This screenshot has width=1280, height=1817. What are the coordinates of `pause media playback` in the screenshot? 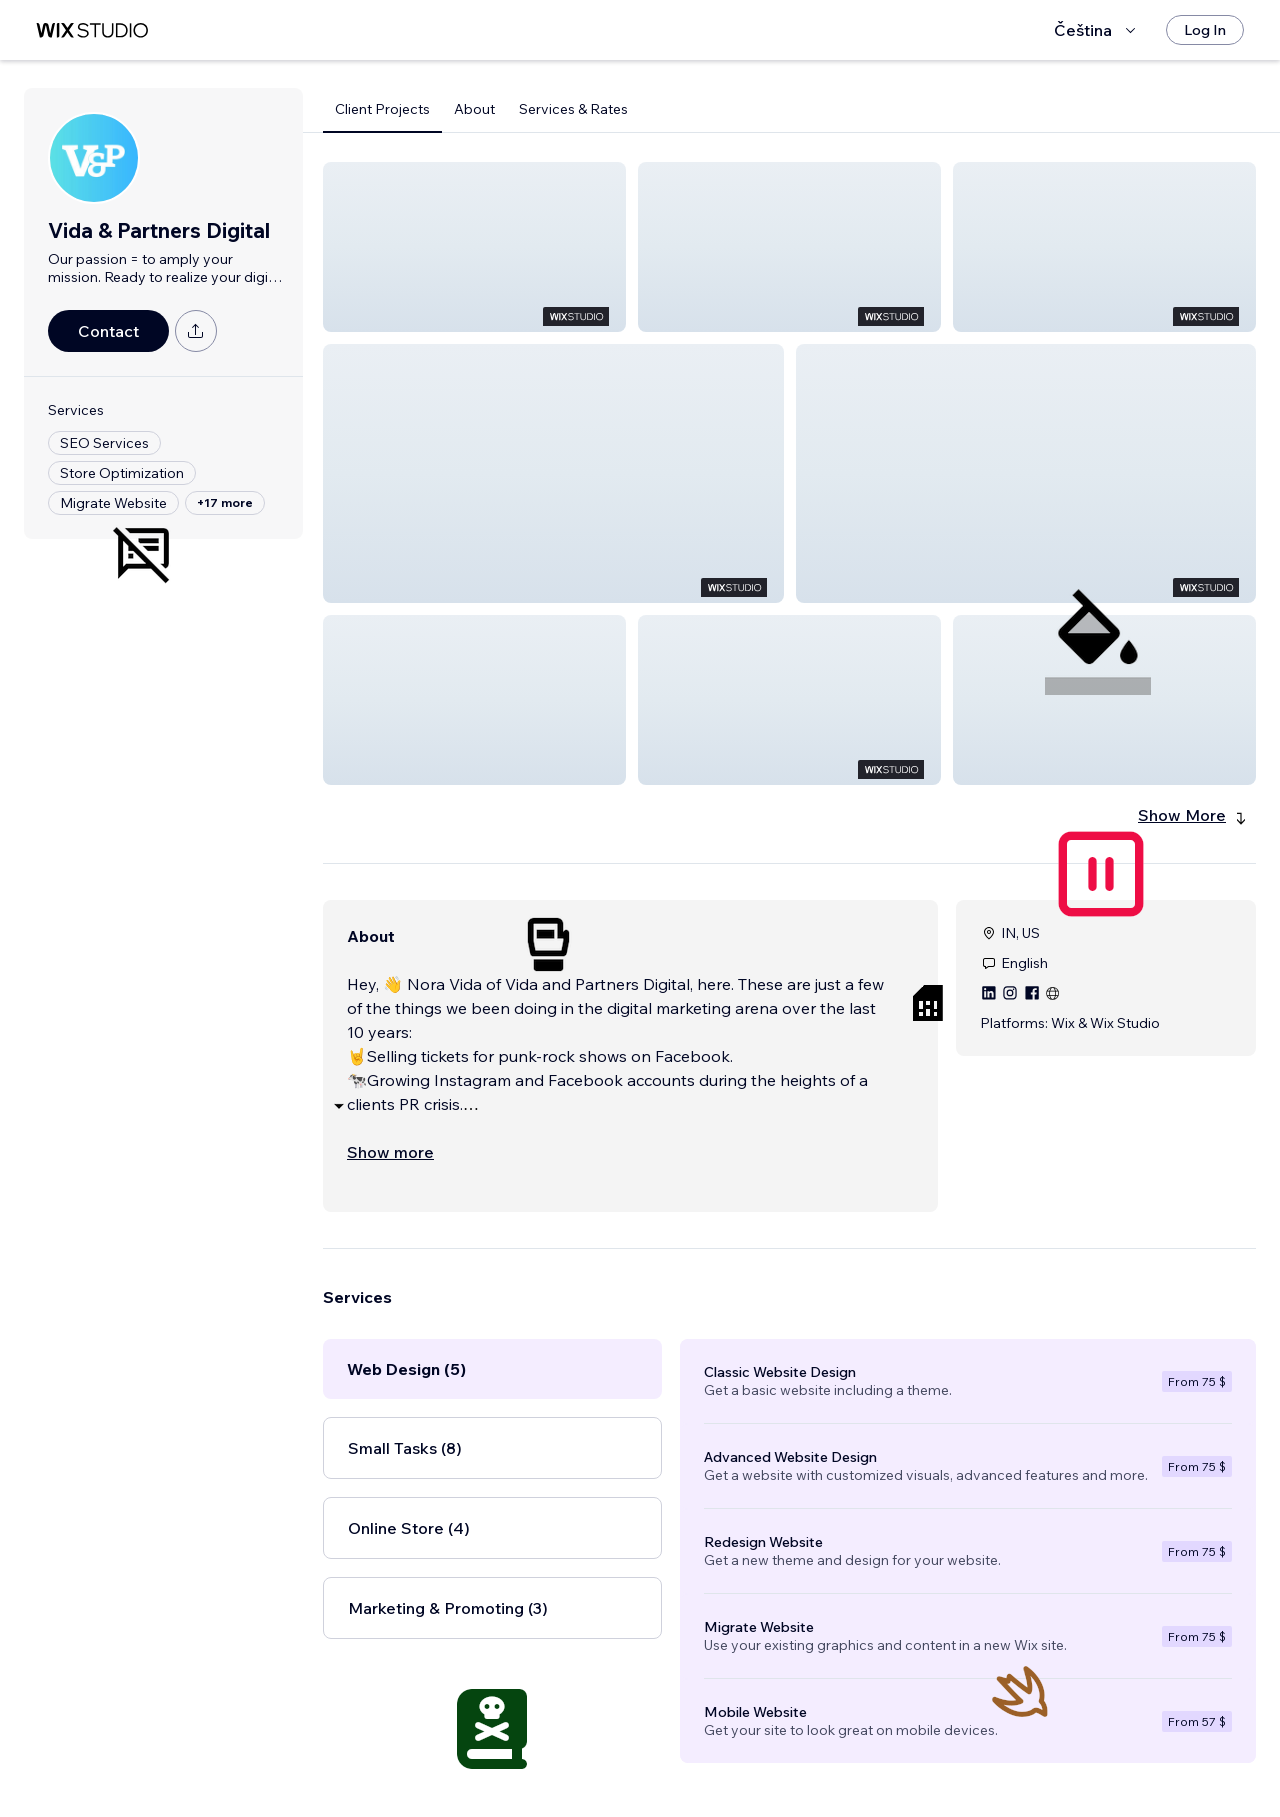 It's located at (1101, 874).